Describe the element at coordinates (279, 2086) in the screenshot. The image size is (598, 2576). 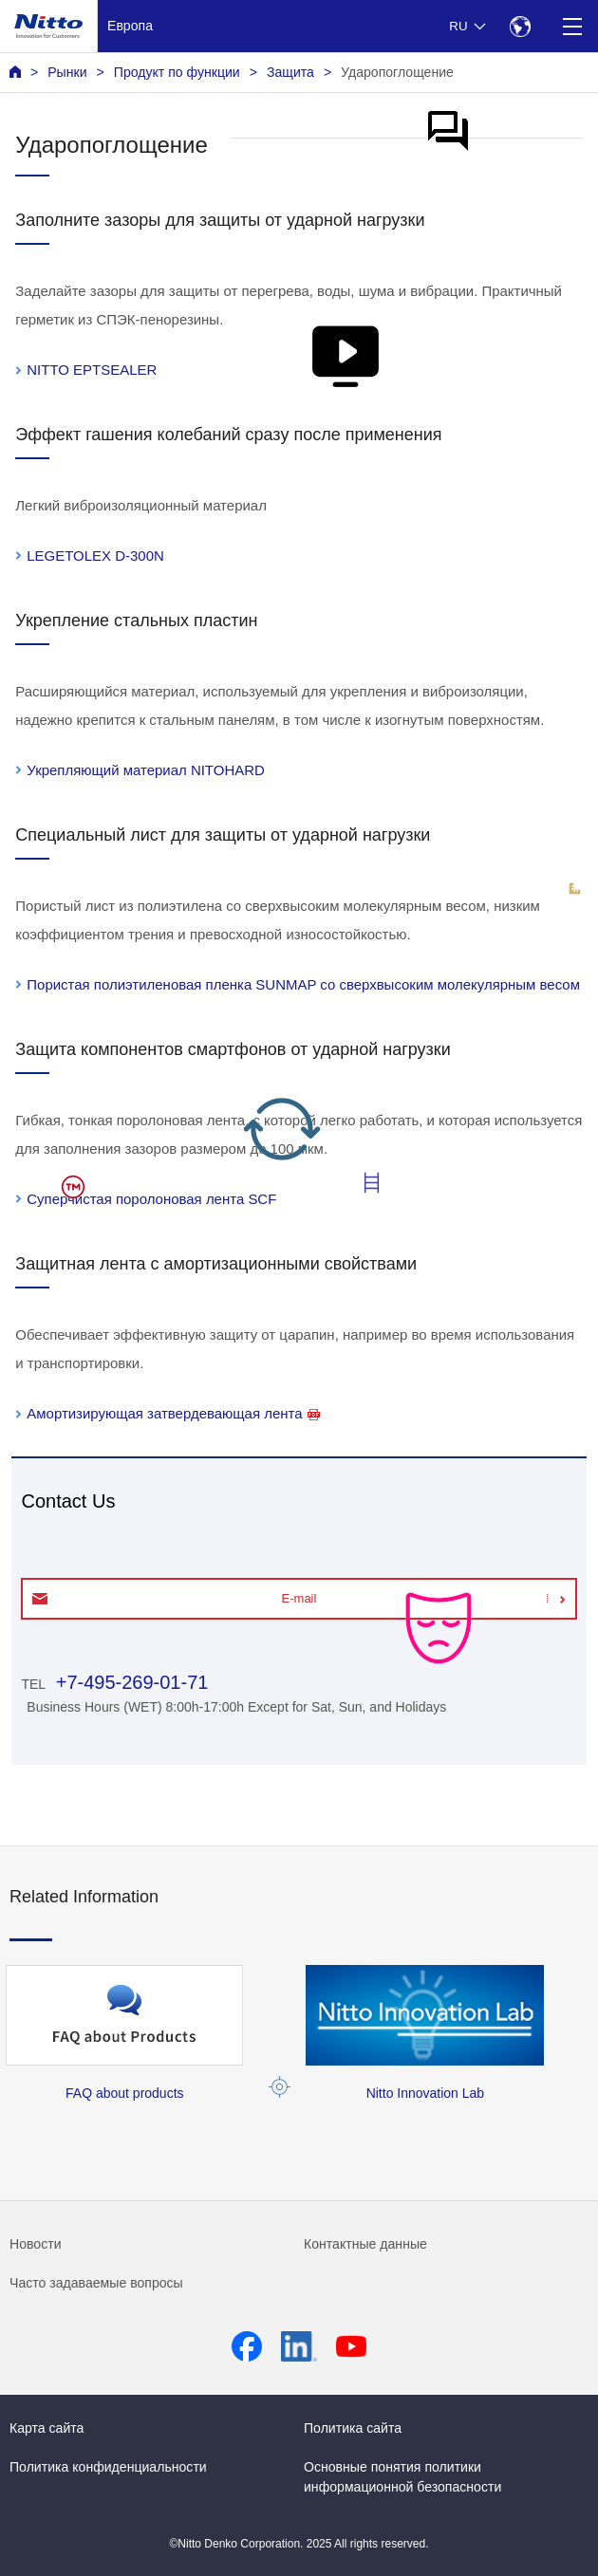
I see `center map on current location` at that location.